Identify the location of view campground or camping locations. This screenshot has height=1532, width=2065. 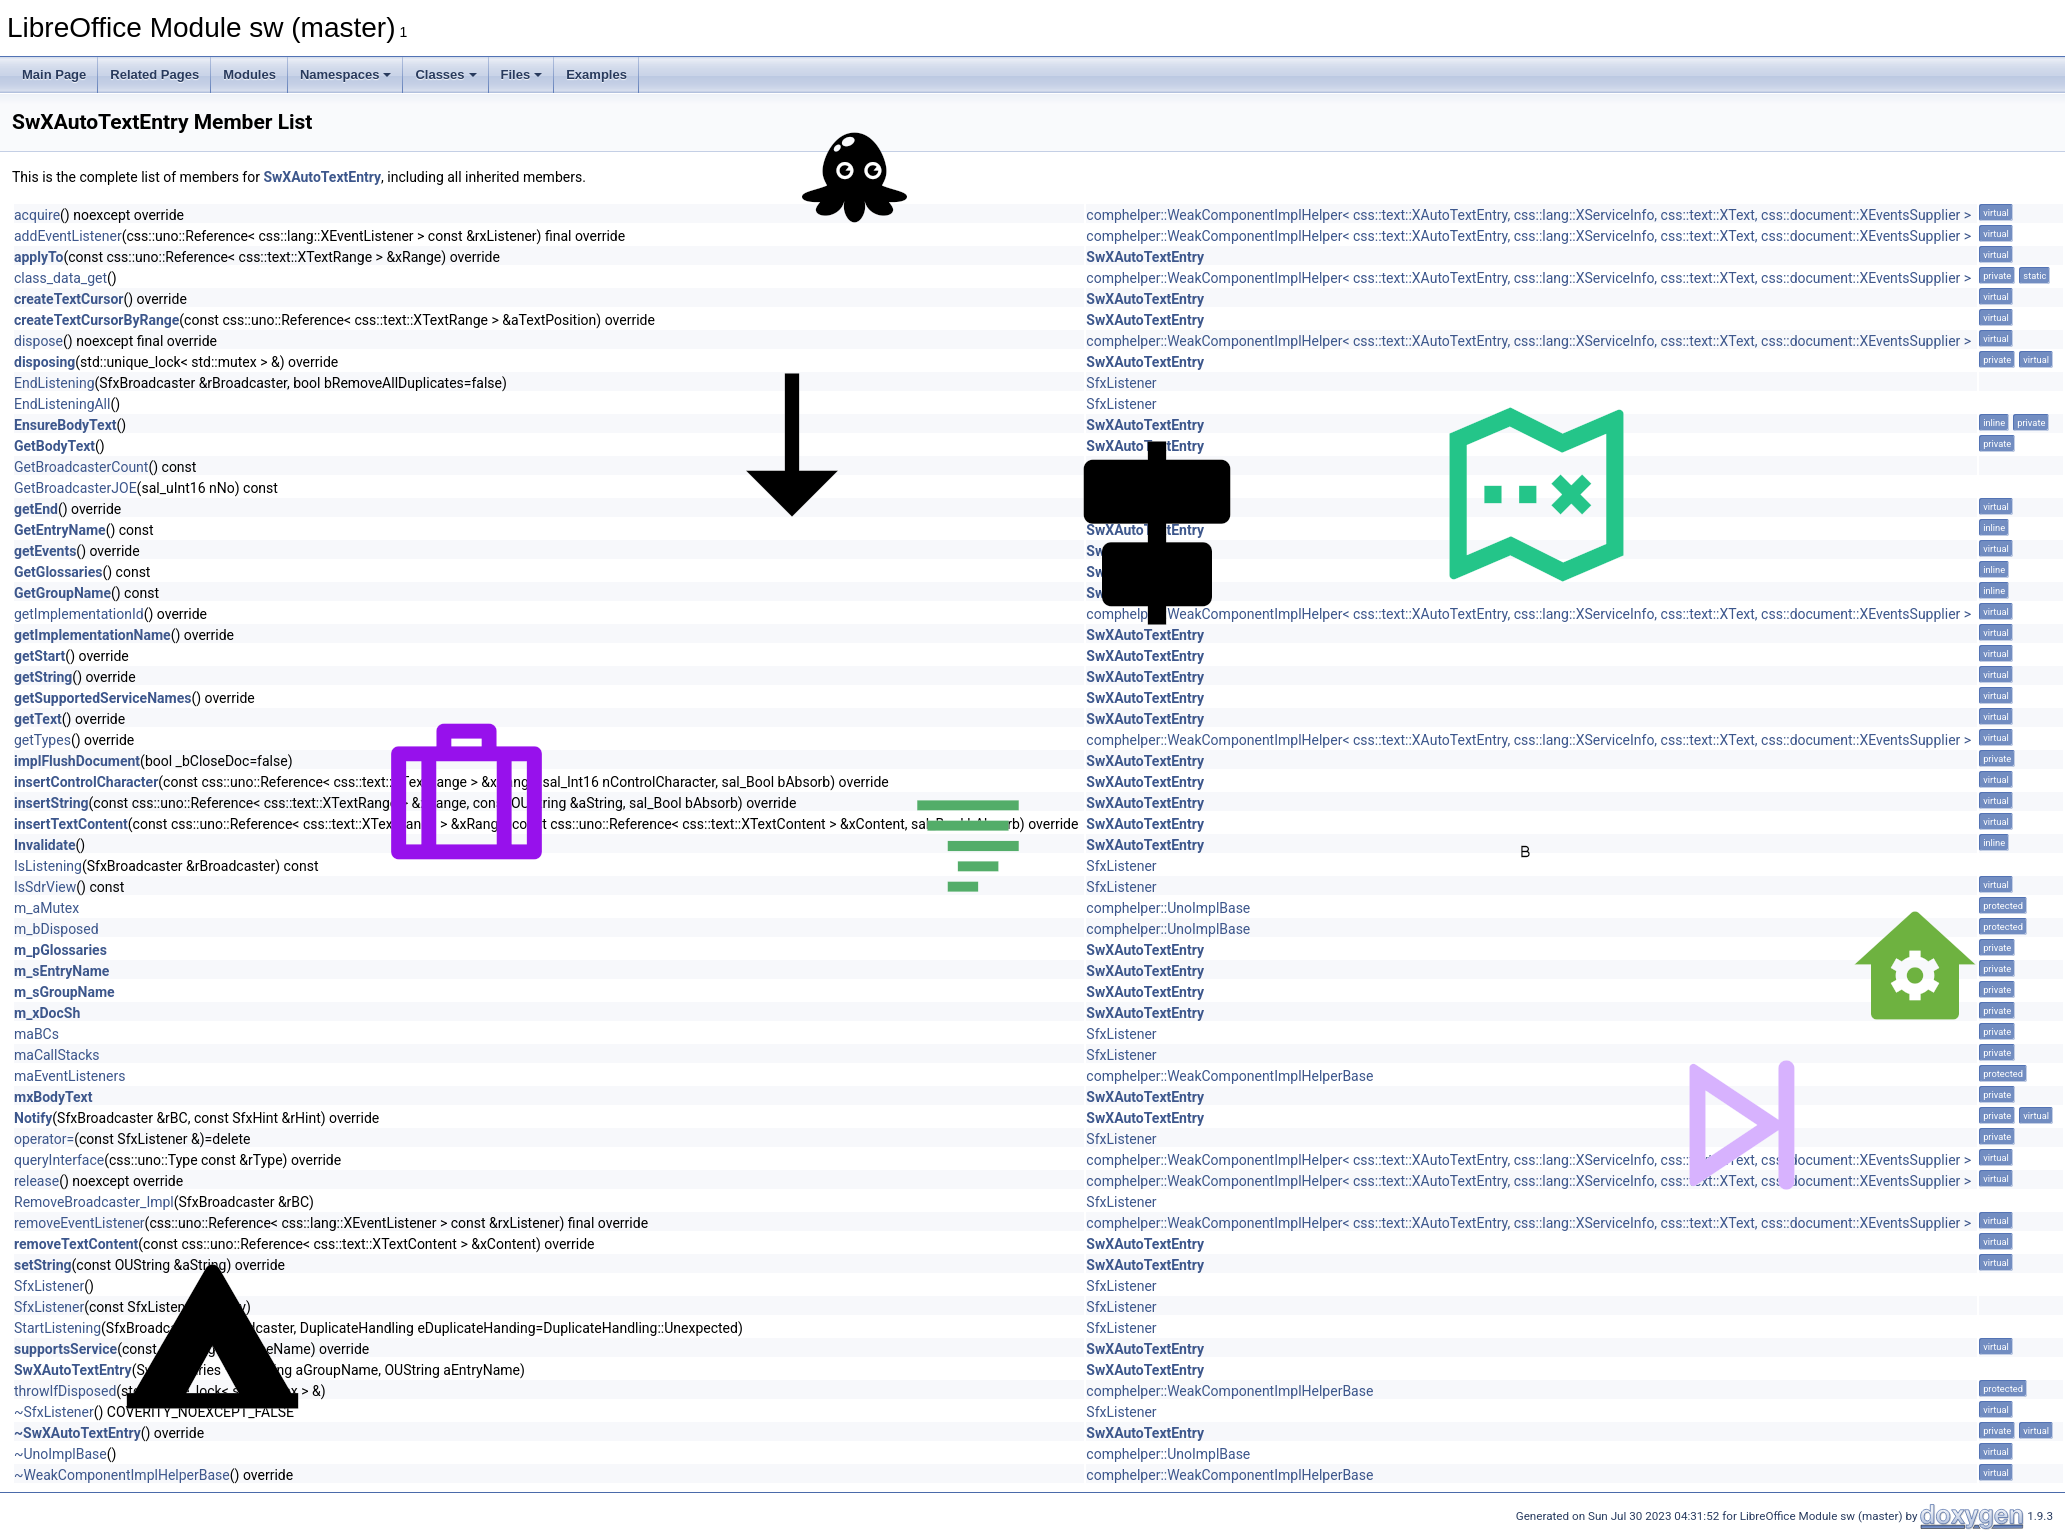
(212, 1338).